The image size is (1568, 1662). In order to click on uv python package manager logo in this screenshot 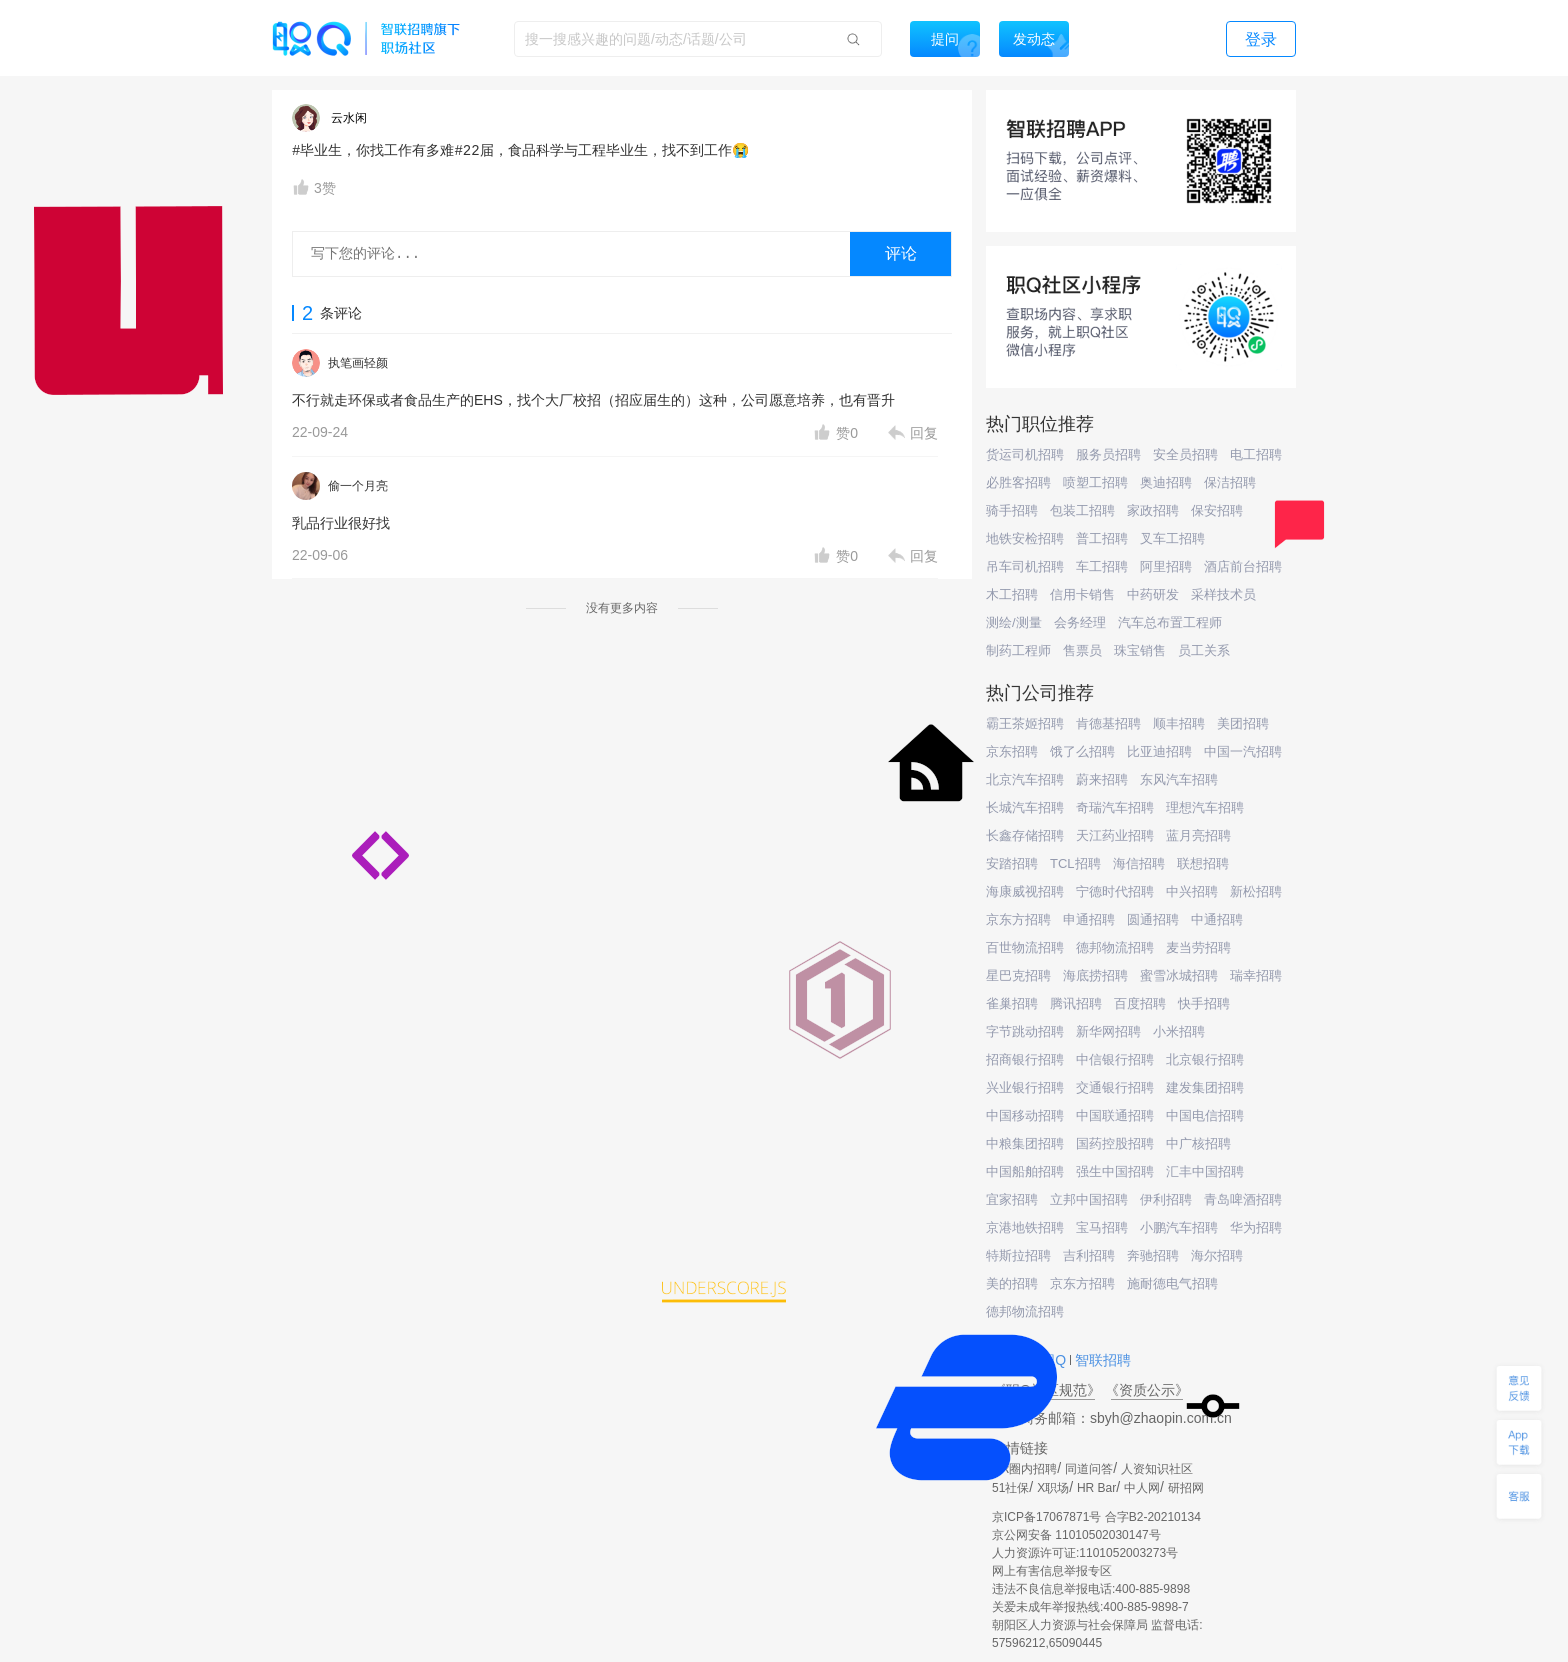, I will do `click(128, 300)`.